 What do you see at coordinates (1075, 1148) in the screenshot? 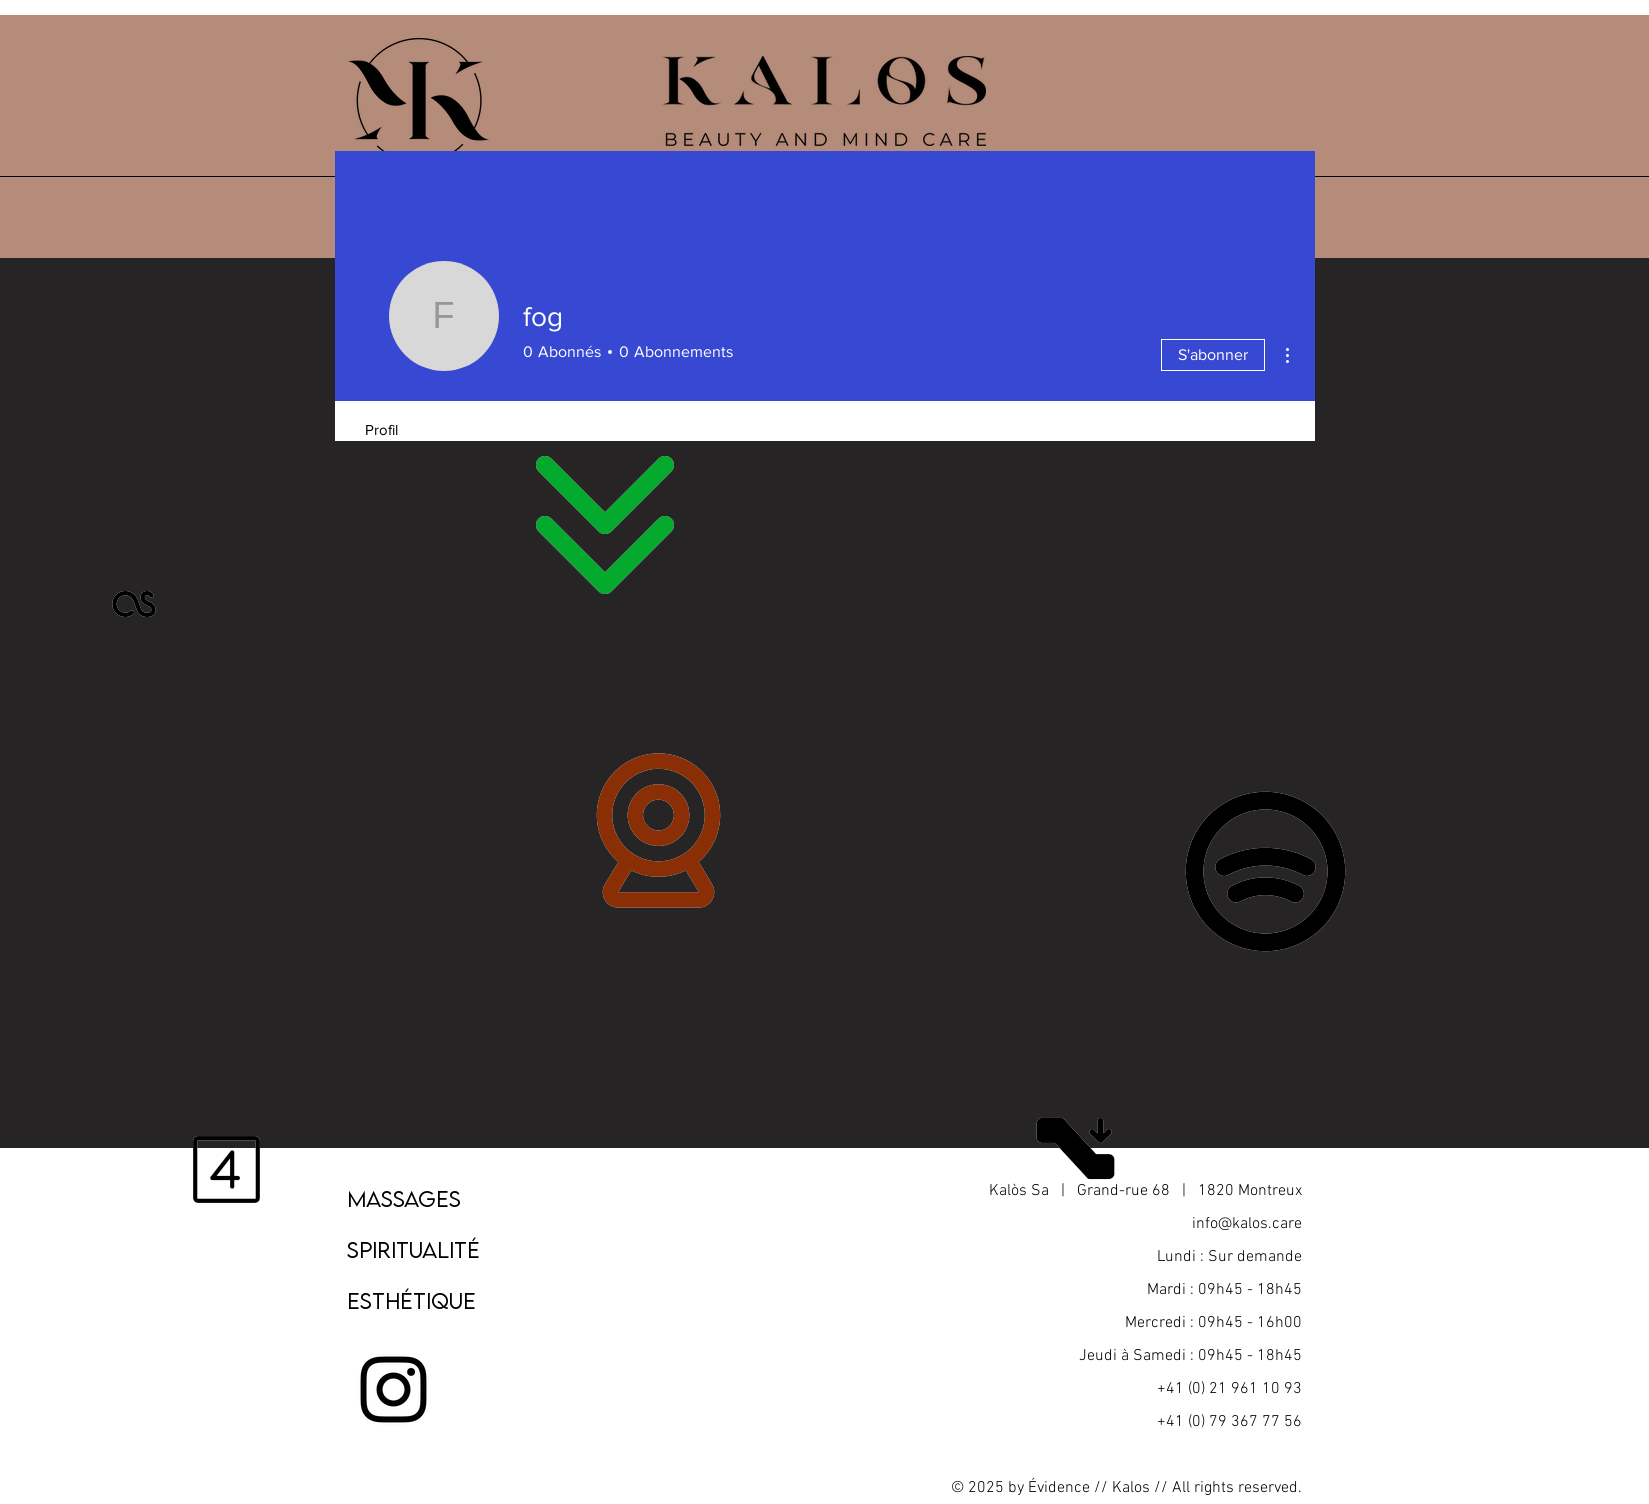
I see `indicates escalator going down` at bounding box center [1075, 1148].